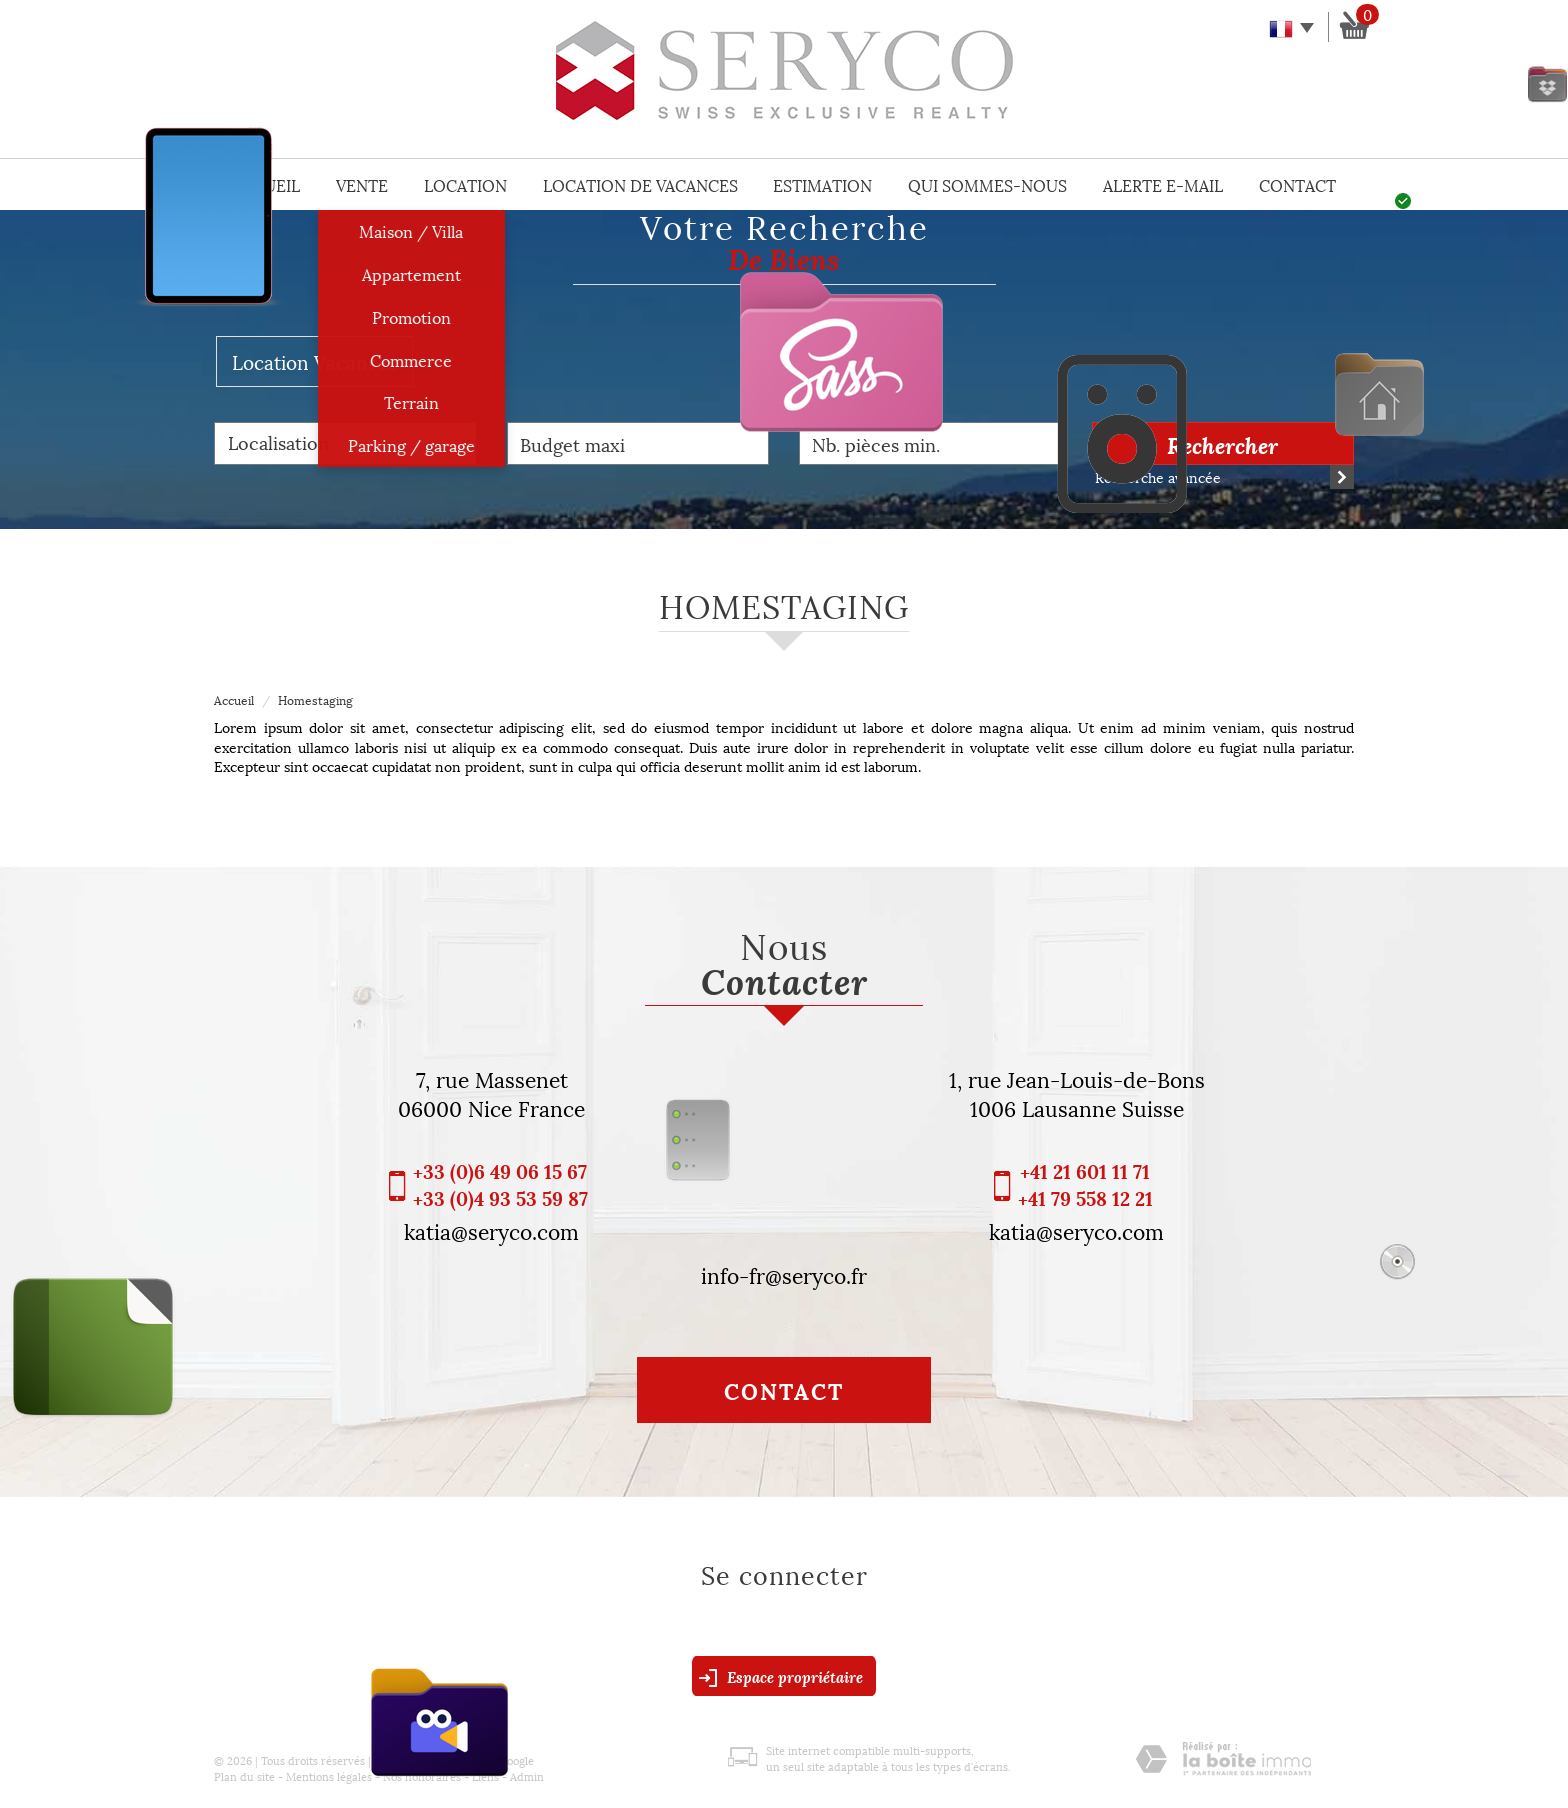 The image size is (1568, 1808). Describe the element at coordinates (698, 1140) in the screenshot. I see `access network server settings` at that location.